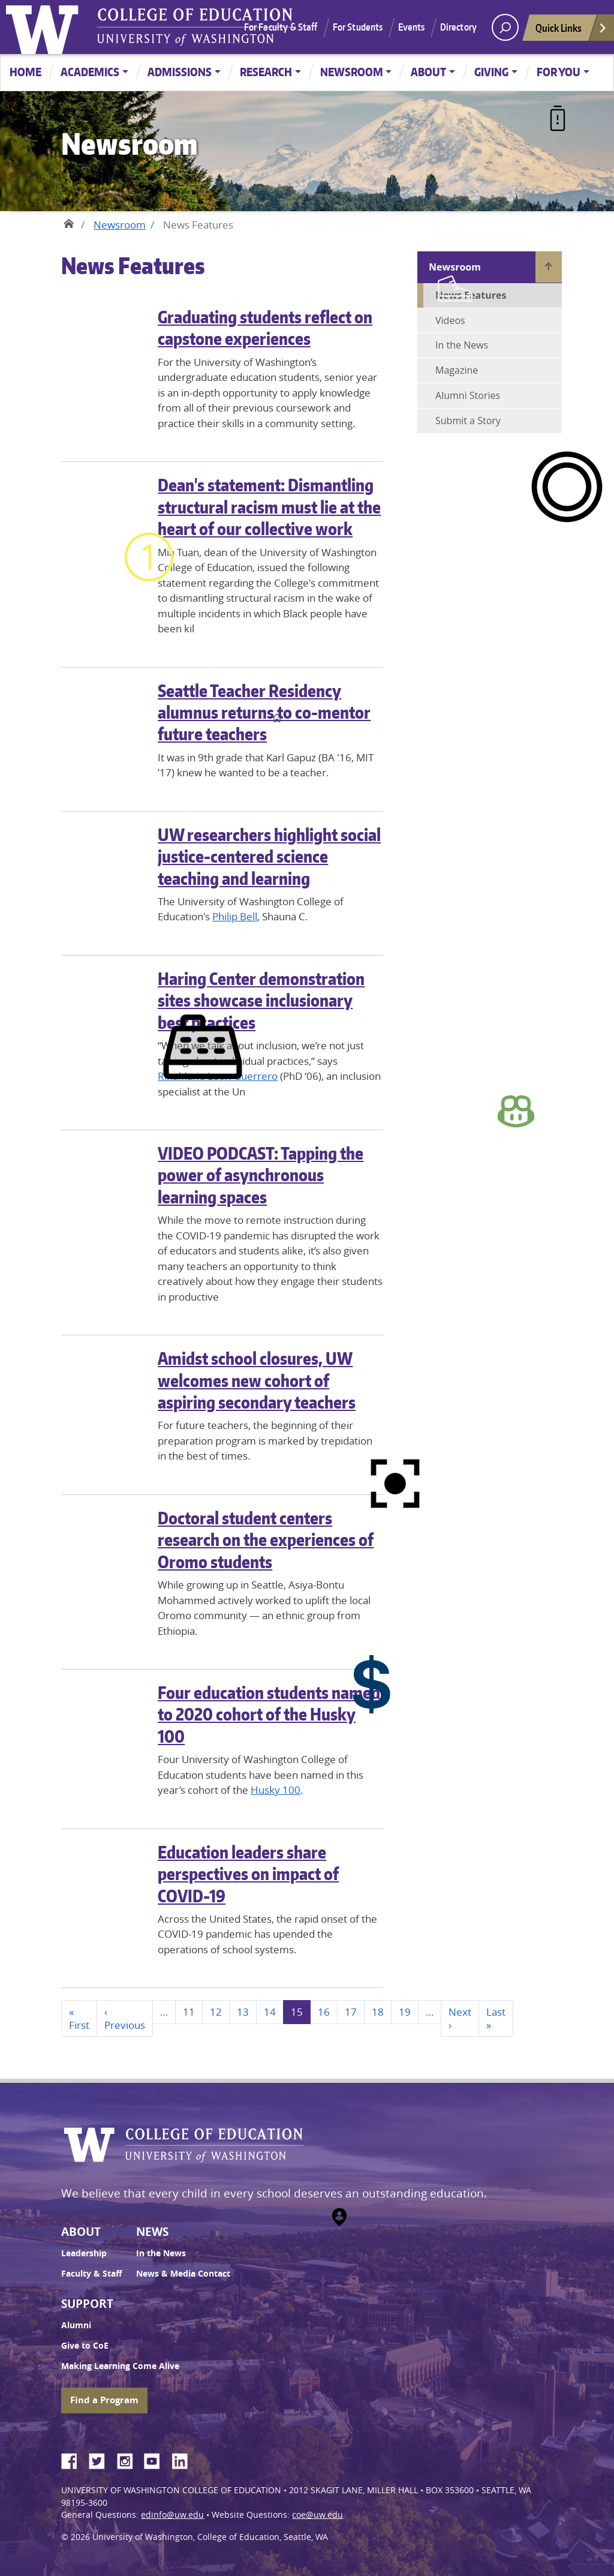 This screenshot has height=2576, width=614. What do you see at coordinates (395, 1484) in the screenshot?
I see `center focus on the current subject` at bounding box center [395, 1484].